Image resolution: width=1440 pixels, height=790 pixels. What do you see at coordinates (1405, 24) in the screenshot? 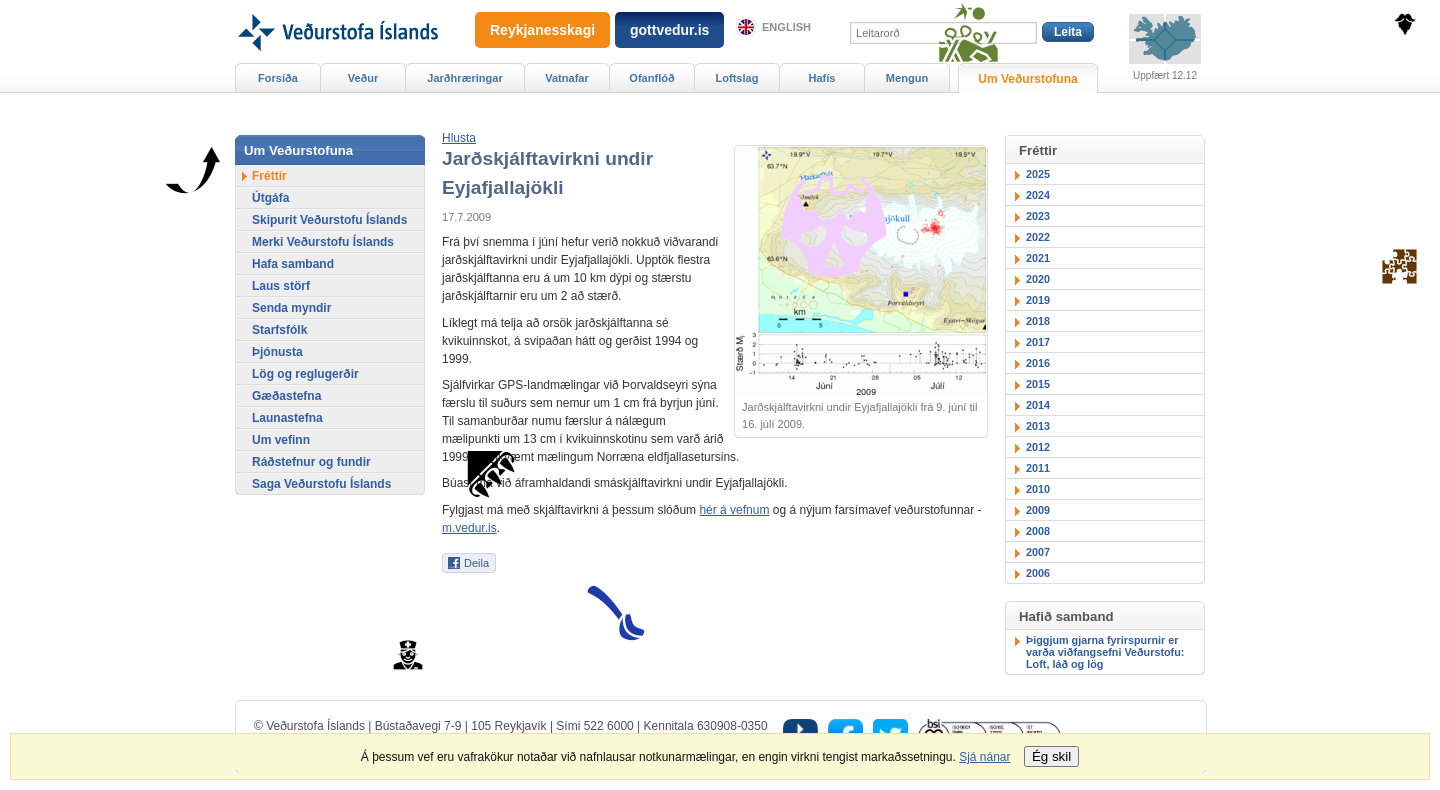
I see `select beard style for character customization` at bounding box center [1405, 24].